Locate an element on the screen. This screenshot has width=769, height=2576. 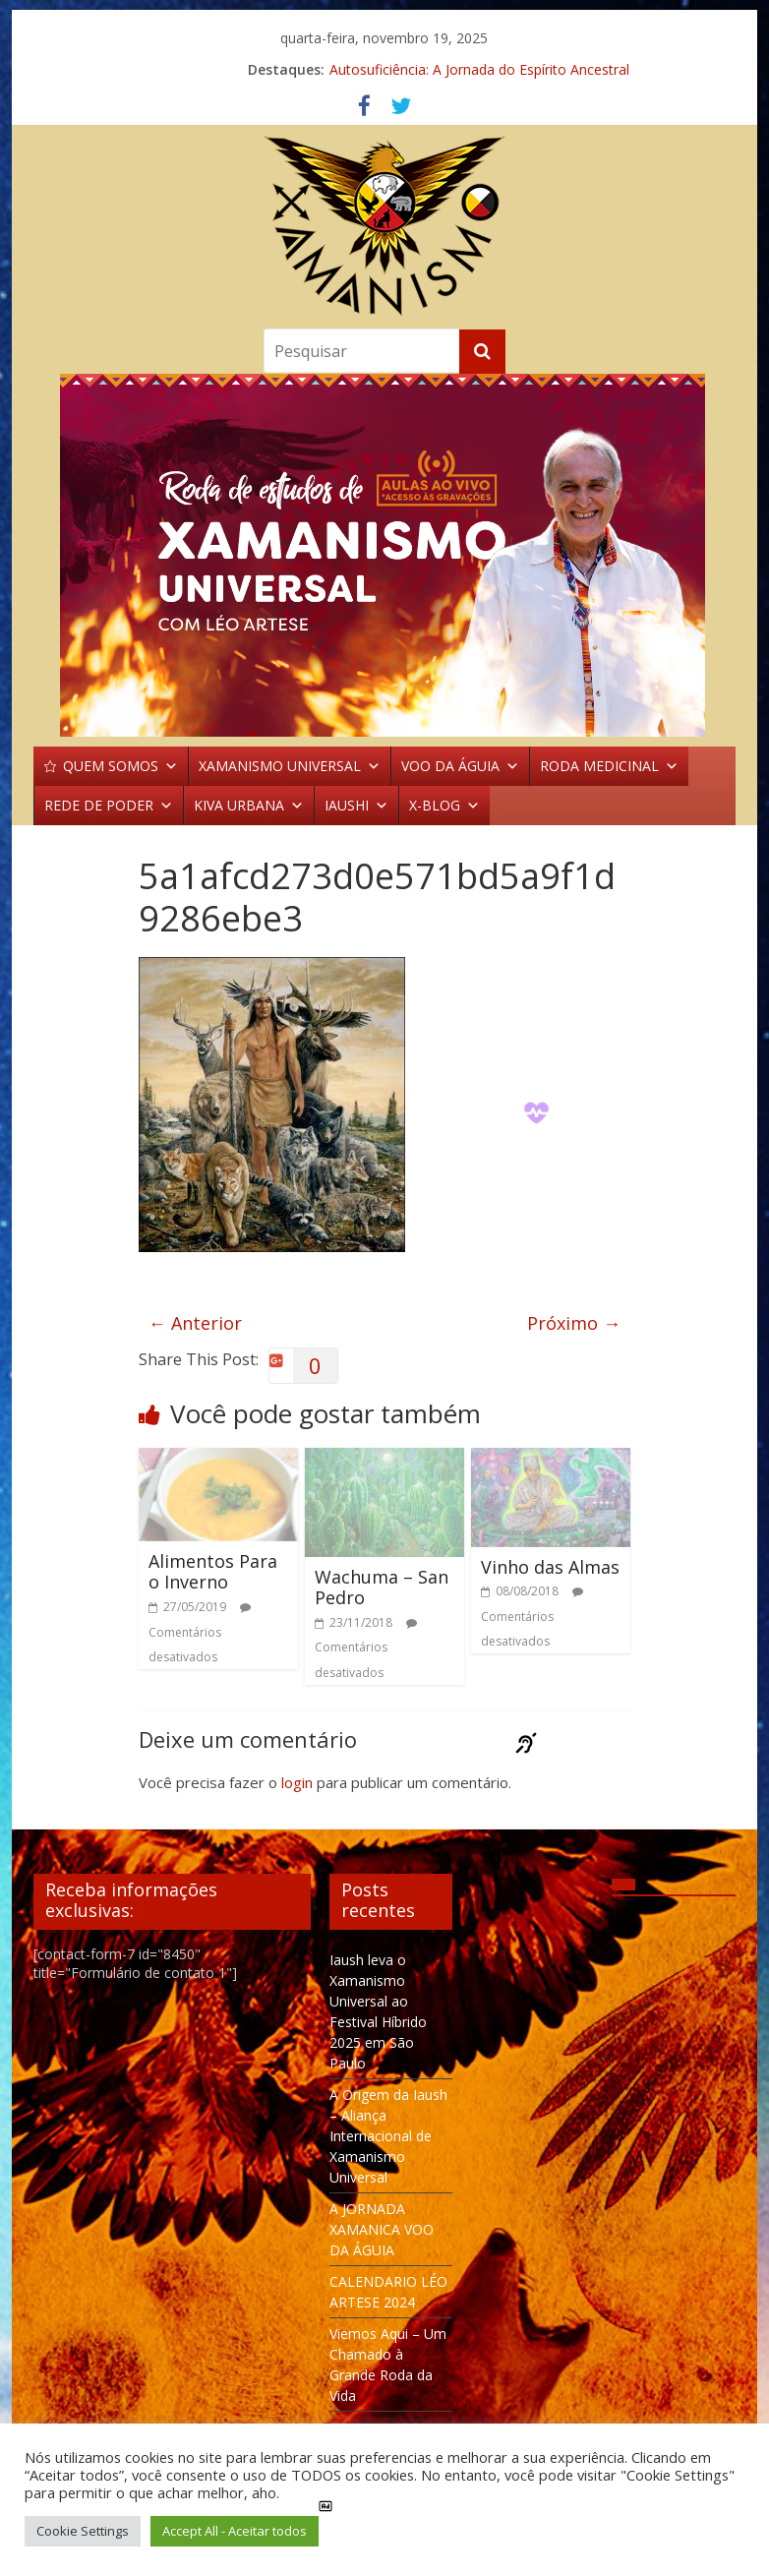
view health or fitness tracking data is located at coordinates (536, 1112).